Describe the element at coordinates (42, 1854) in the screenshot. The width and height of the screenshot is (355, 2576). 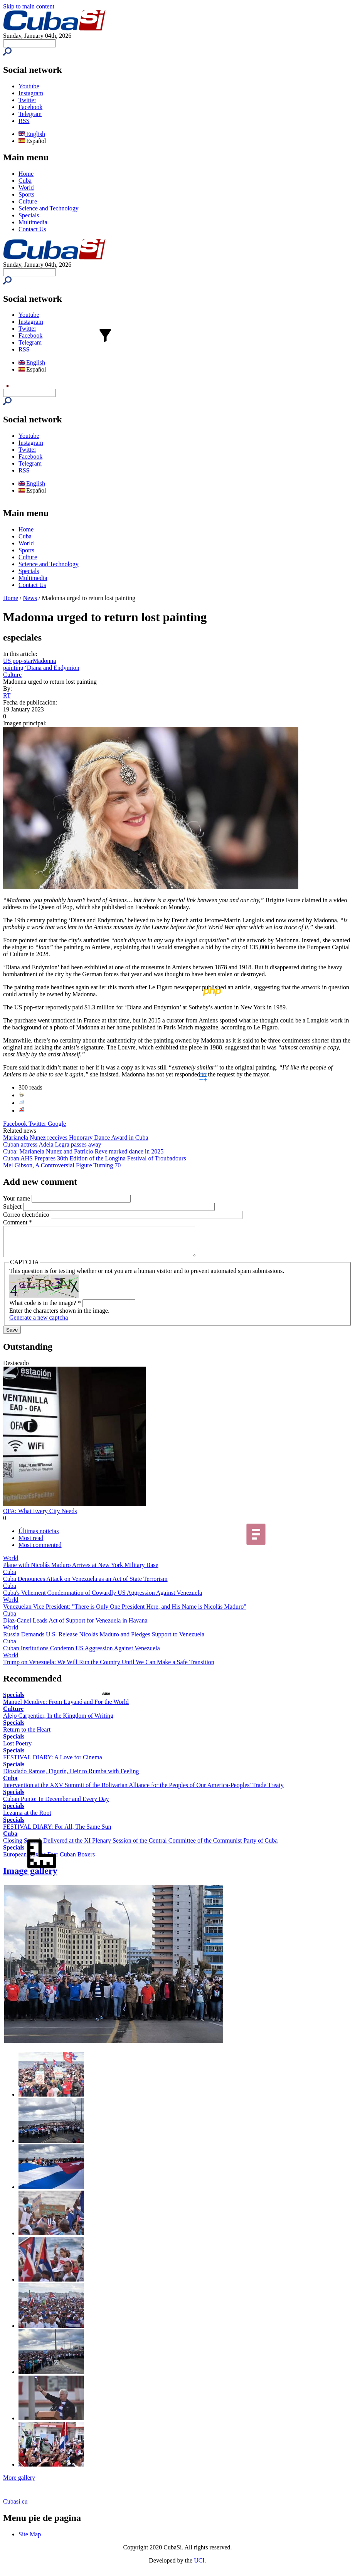
I see `access measurement or ruler tool` at that location.